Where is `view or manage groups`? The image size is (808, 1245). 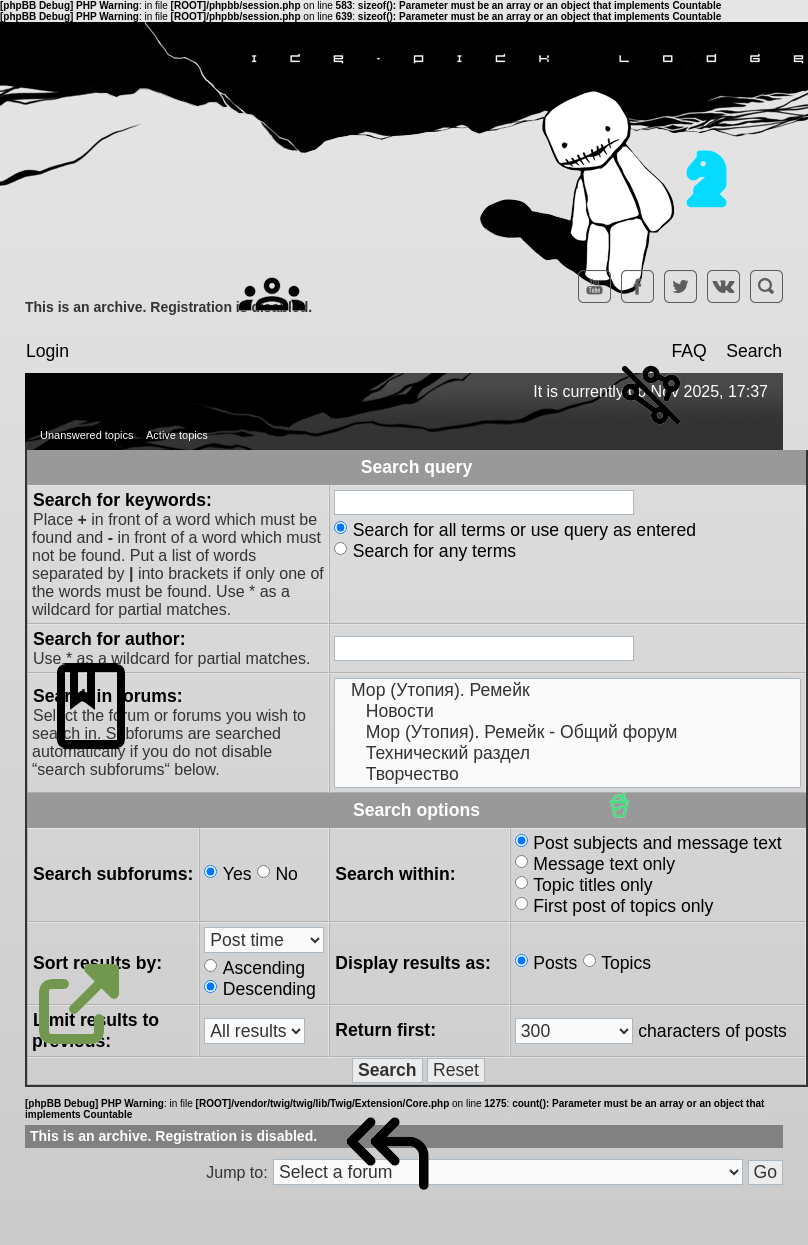 view or manage groups is located at coordinates (272, 294).